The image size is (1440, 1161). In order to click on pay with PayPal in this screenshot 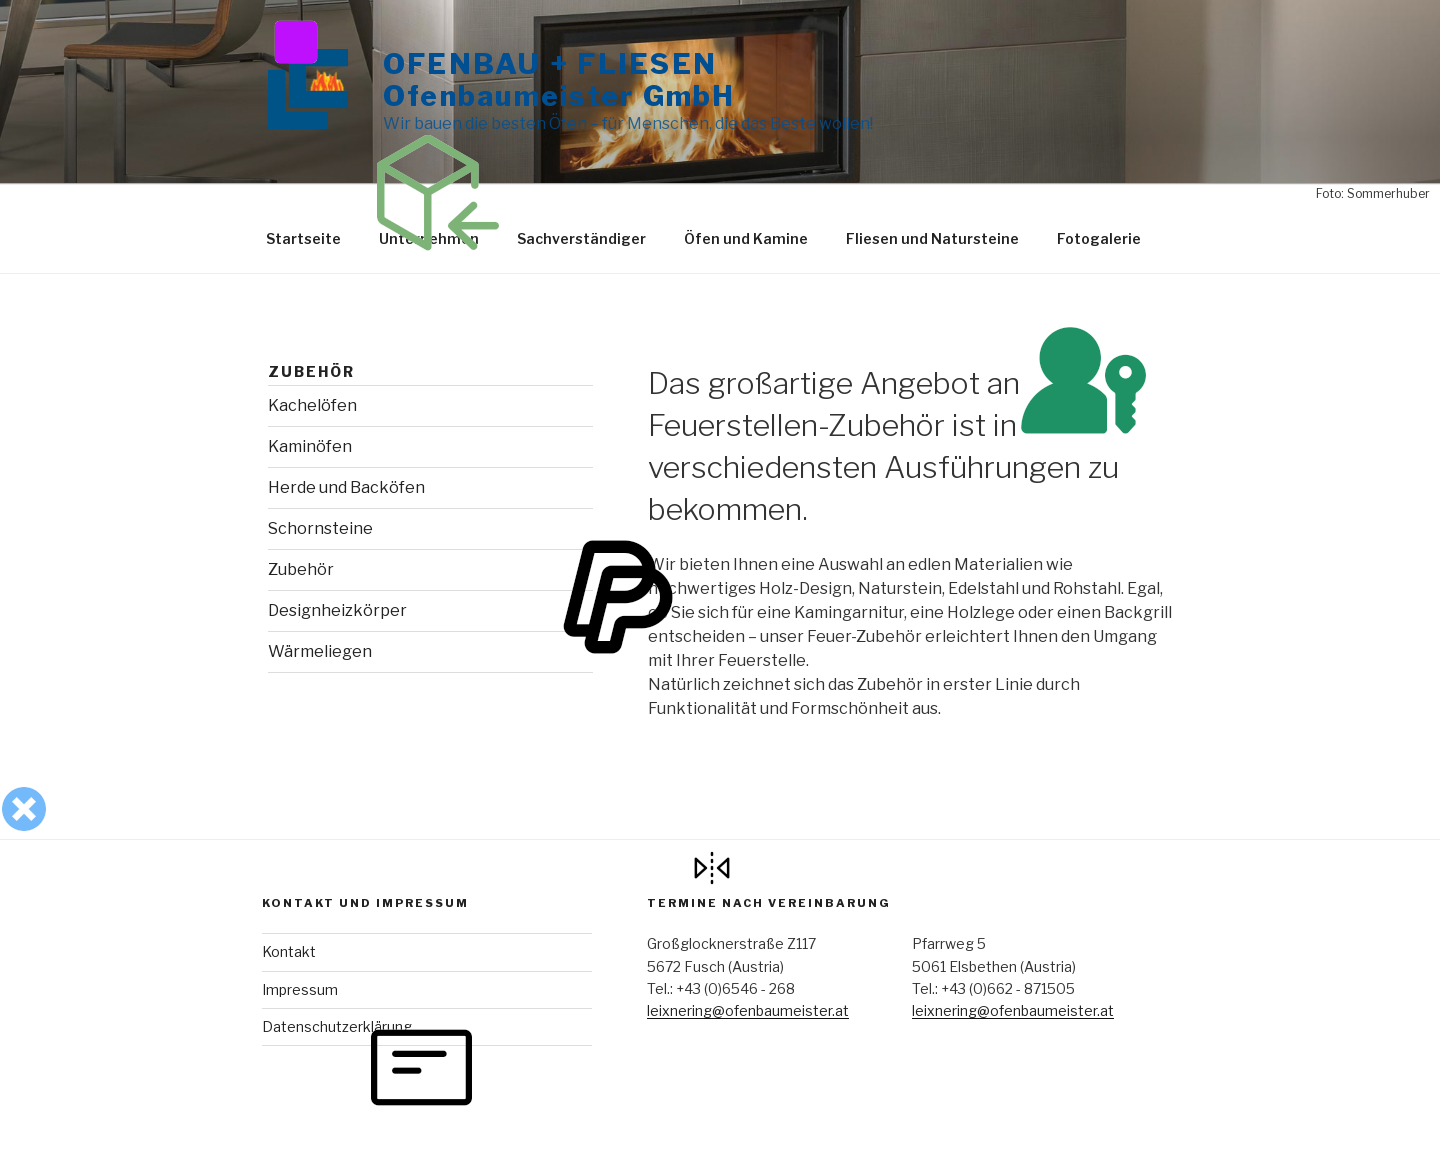, I will do `click(616, 597)`.